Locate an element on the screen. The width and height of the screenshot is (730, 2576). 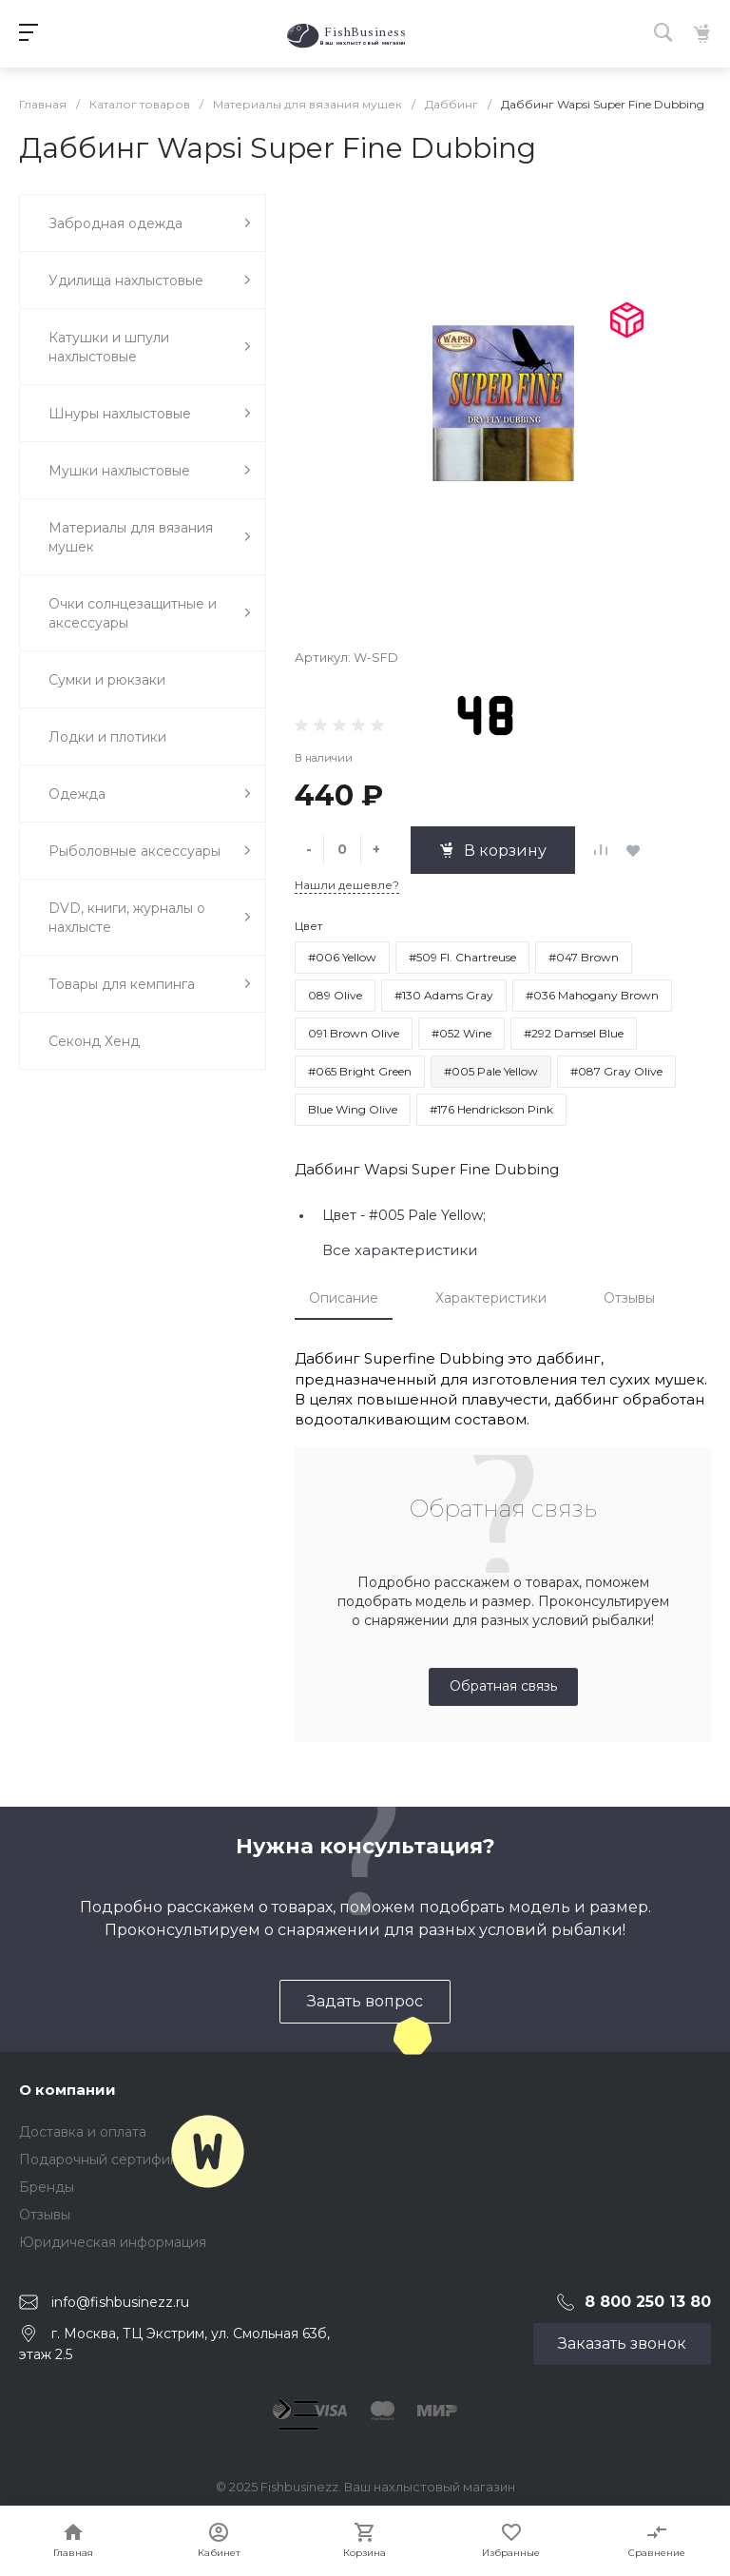
increase text indentation is located at coordinates (298, 2415).